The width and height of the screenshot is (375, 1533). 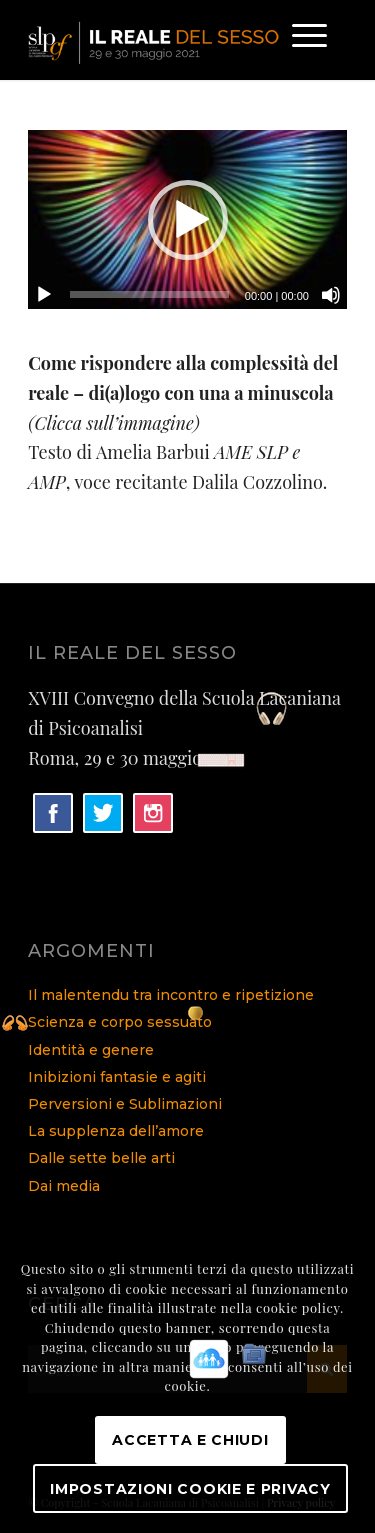 What do you see at coordinates (15, 1024) in the screenshot?
I see `connect wireless earbuds via bluetooth` at bounding box center [15, 1024].